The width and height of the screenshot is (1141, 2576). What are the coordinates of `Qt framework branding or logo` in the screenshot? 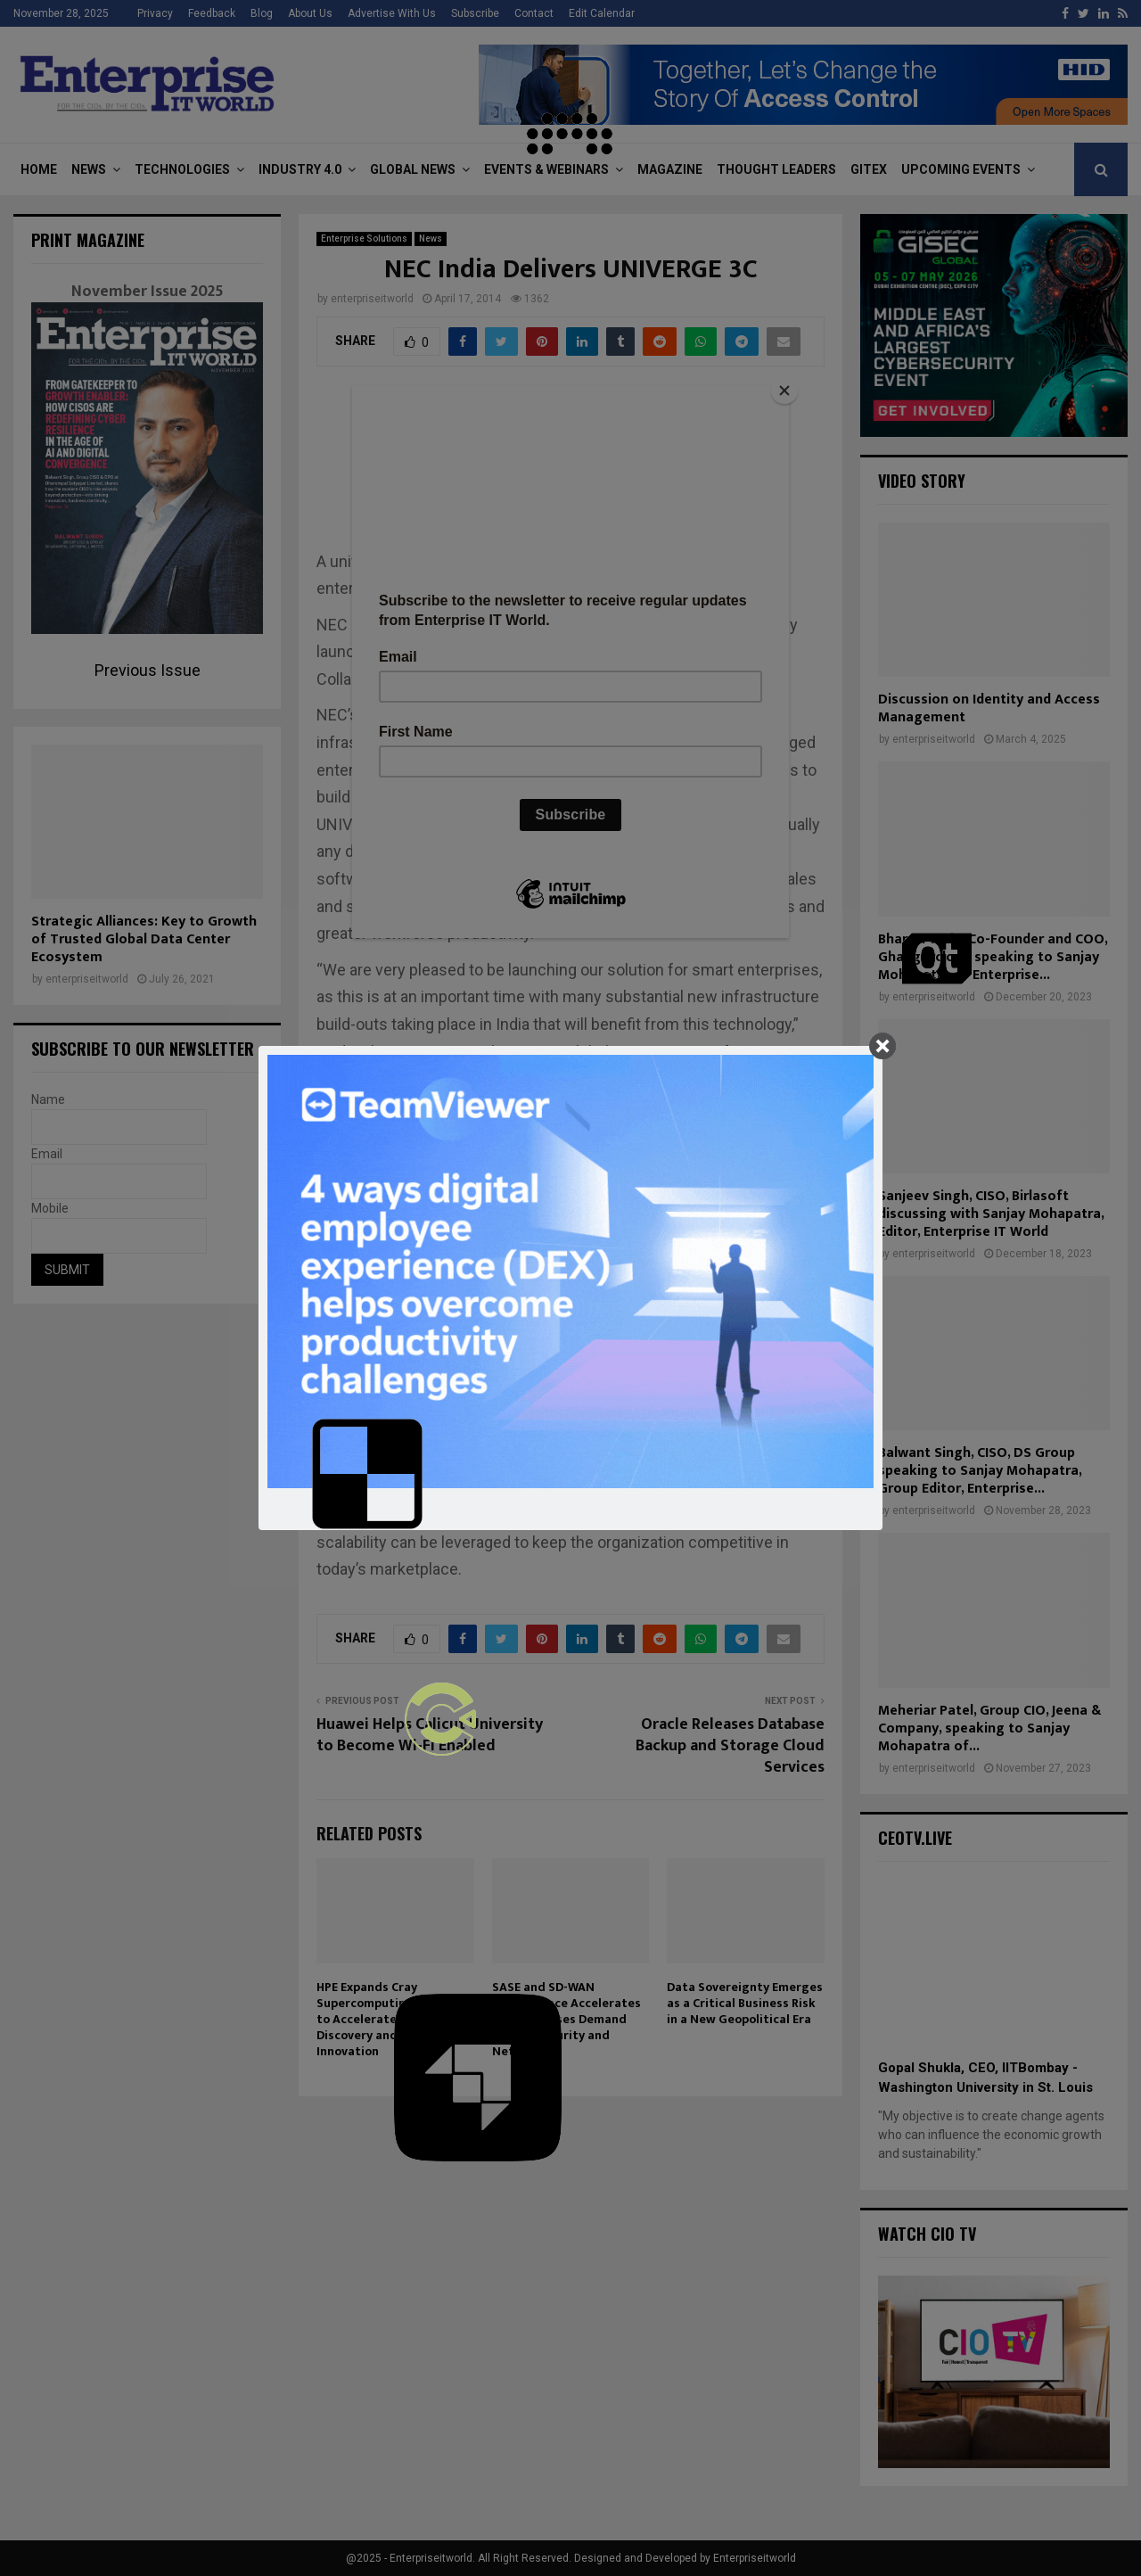 It's located at (937, 959).